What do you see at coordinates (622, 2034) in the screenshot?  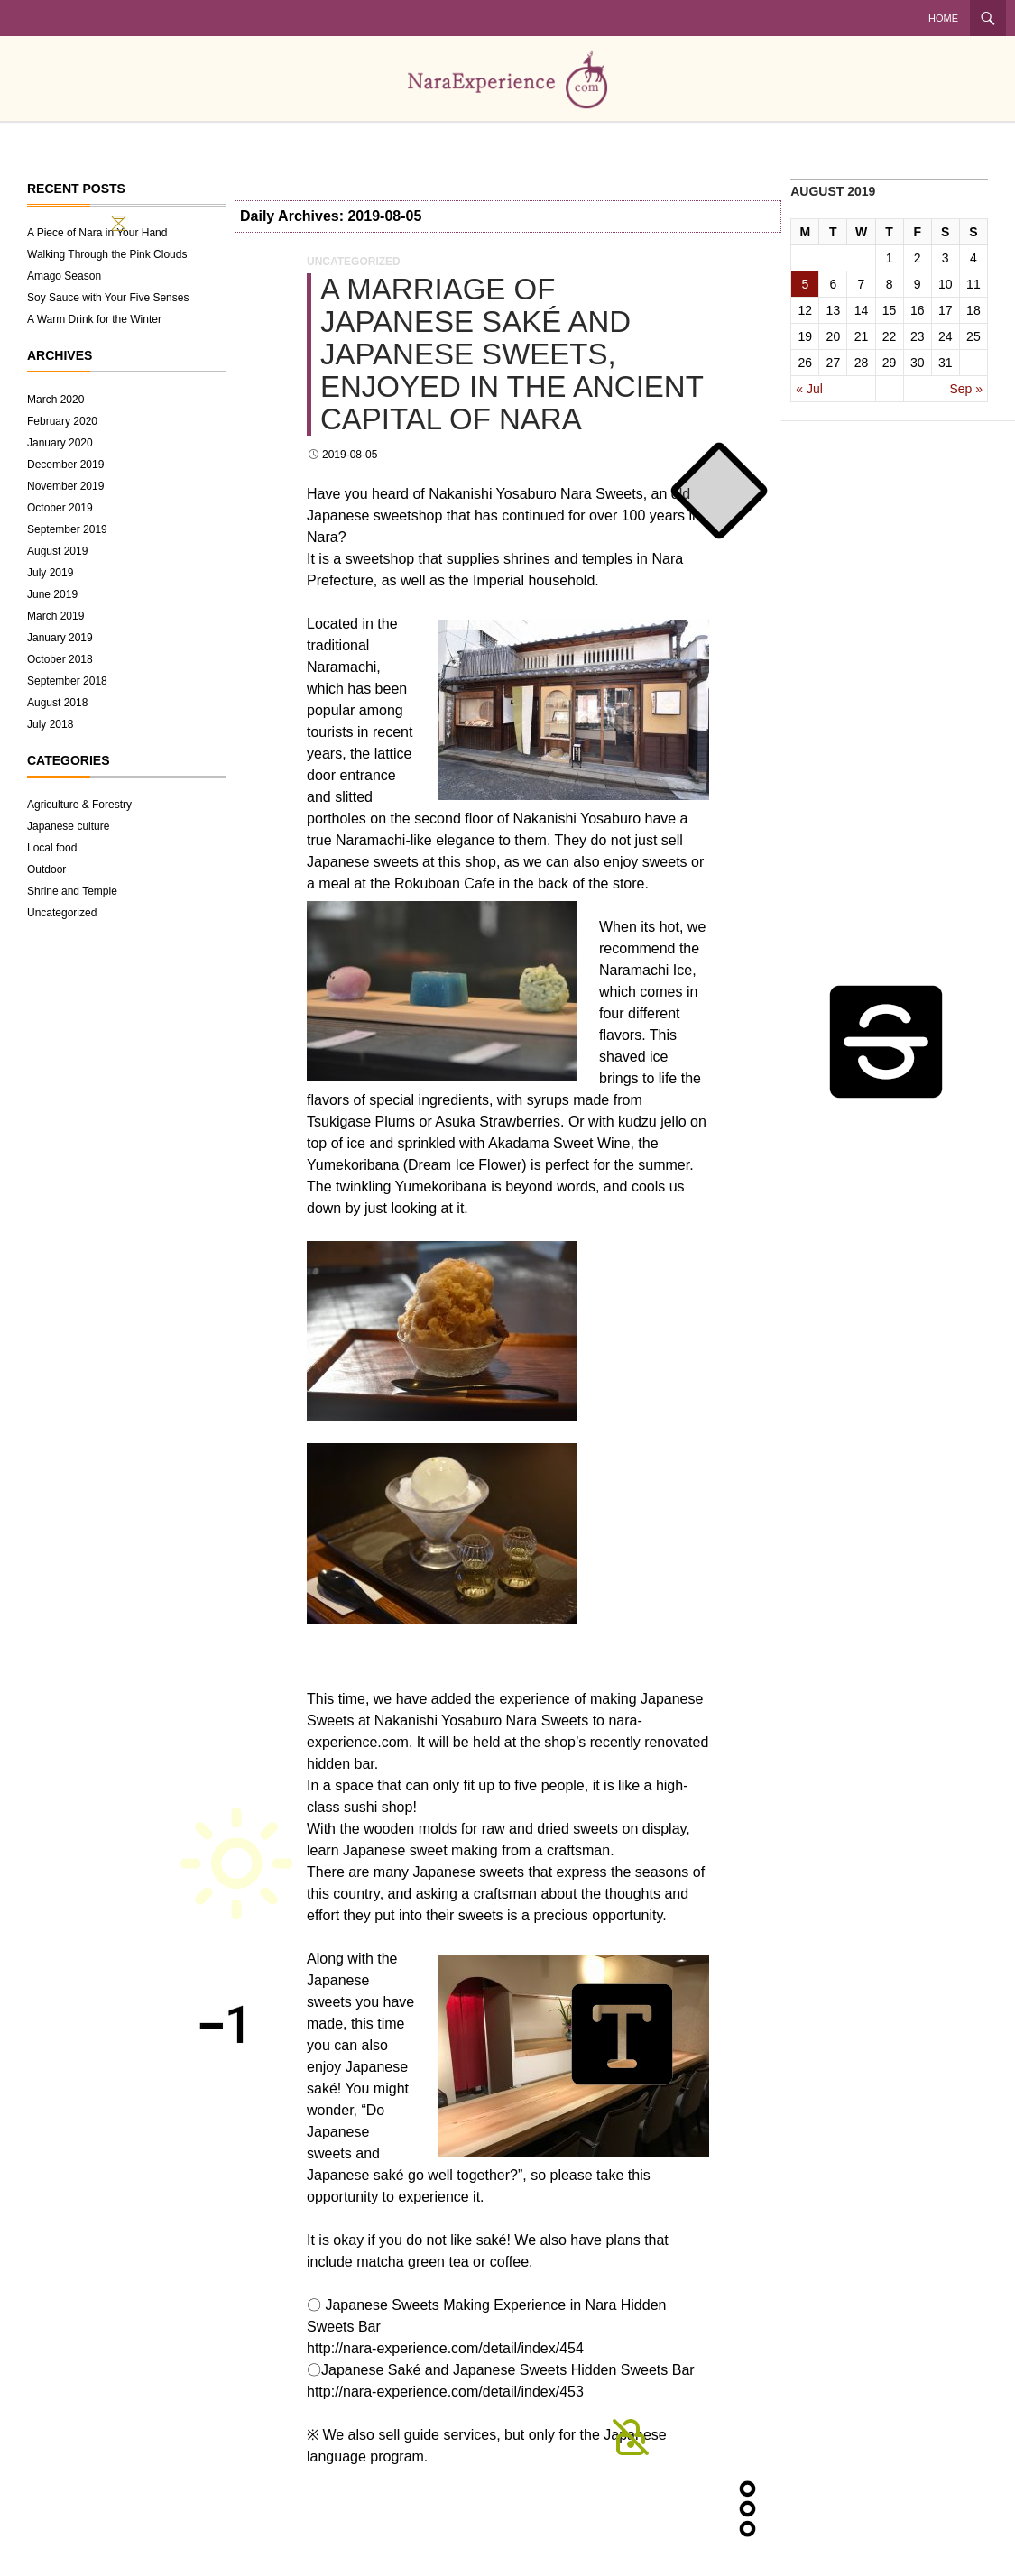 I see `format text or access text styling options` at bounding box center [622, 2034].